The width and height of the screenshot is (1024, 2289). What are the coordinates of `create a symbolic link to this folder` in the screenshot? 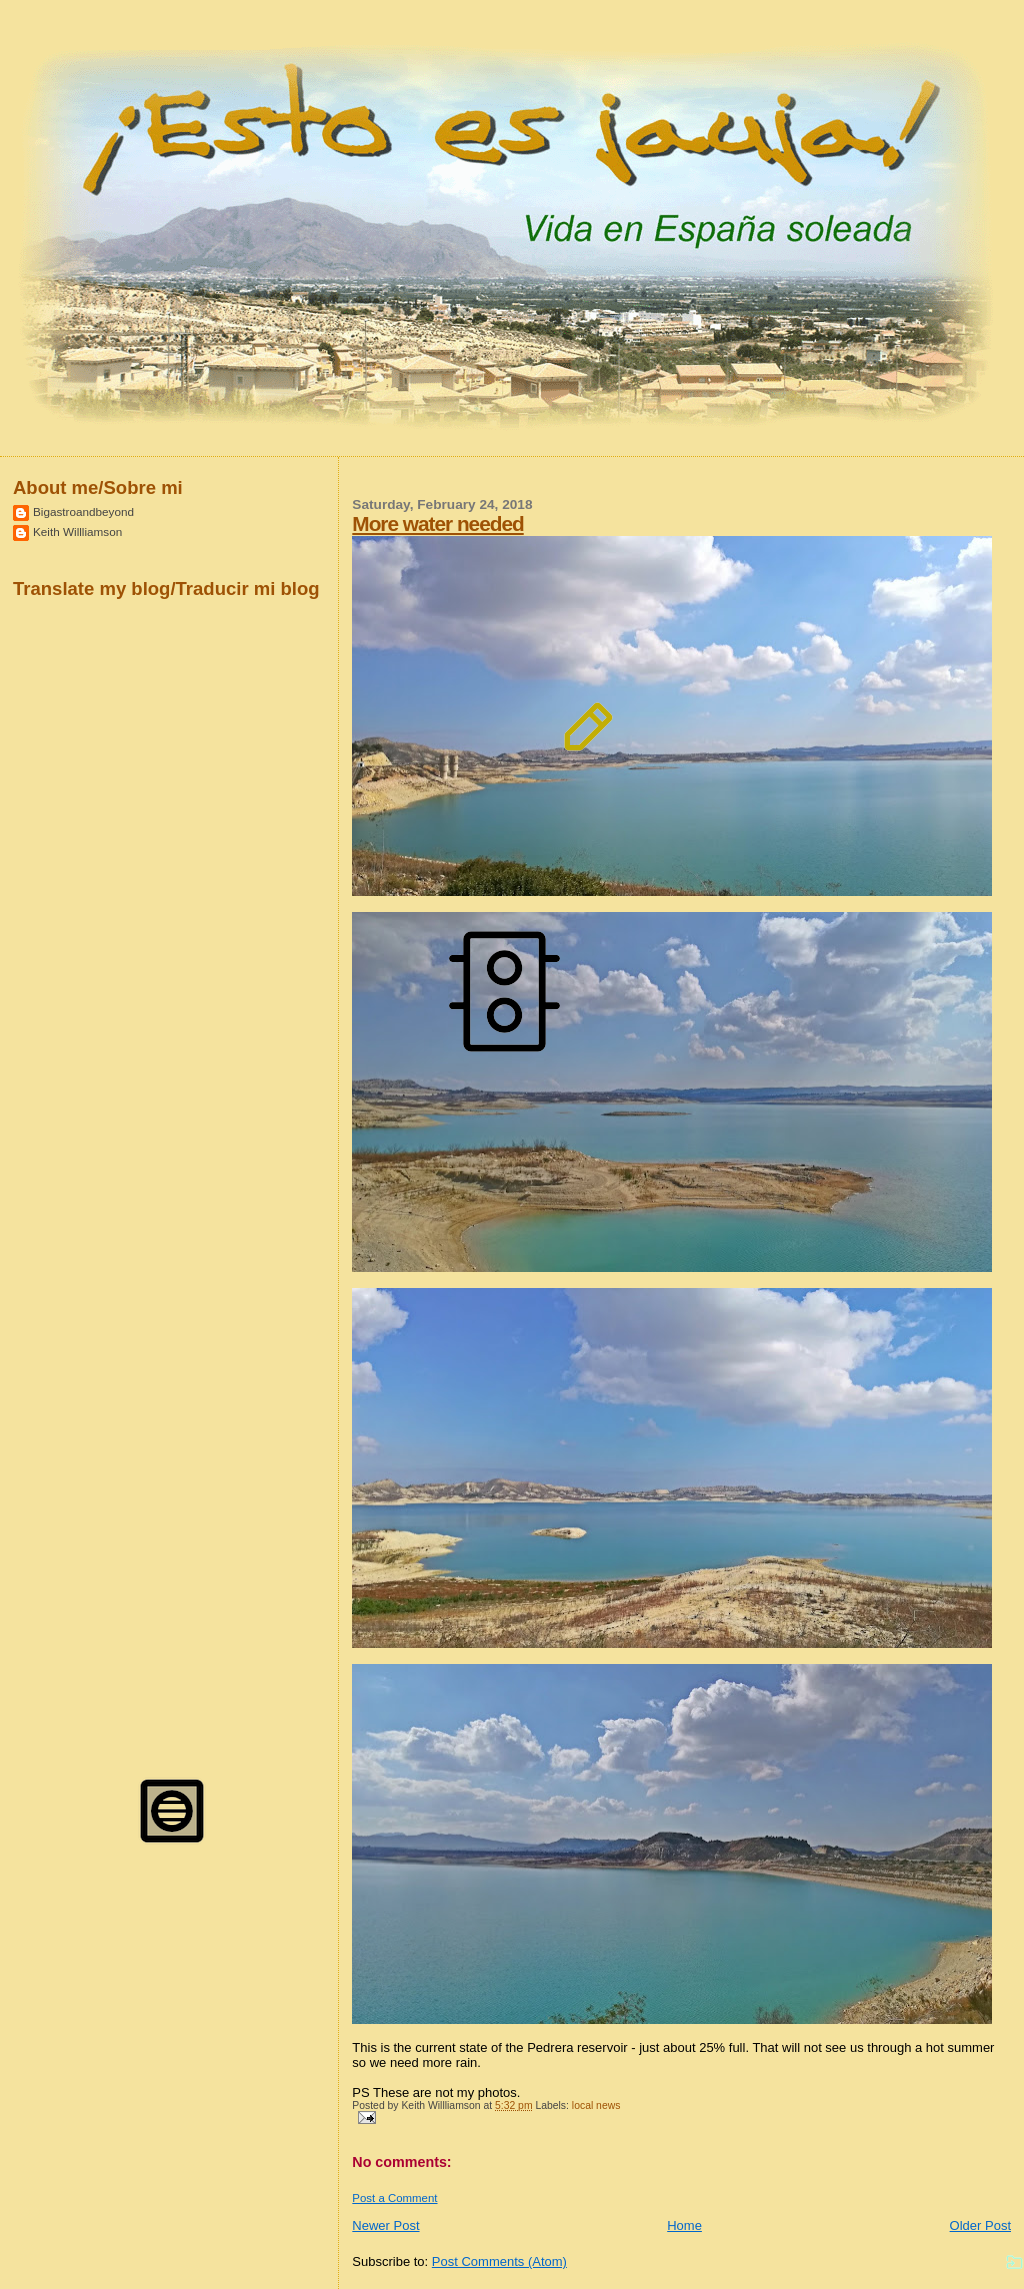 It's located at (1014, 2262).